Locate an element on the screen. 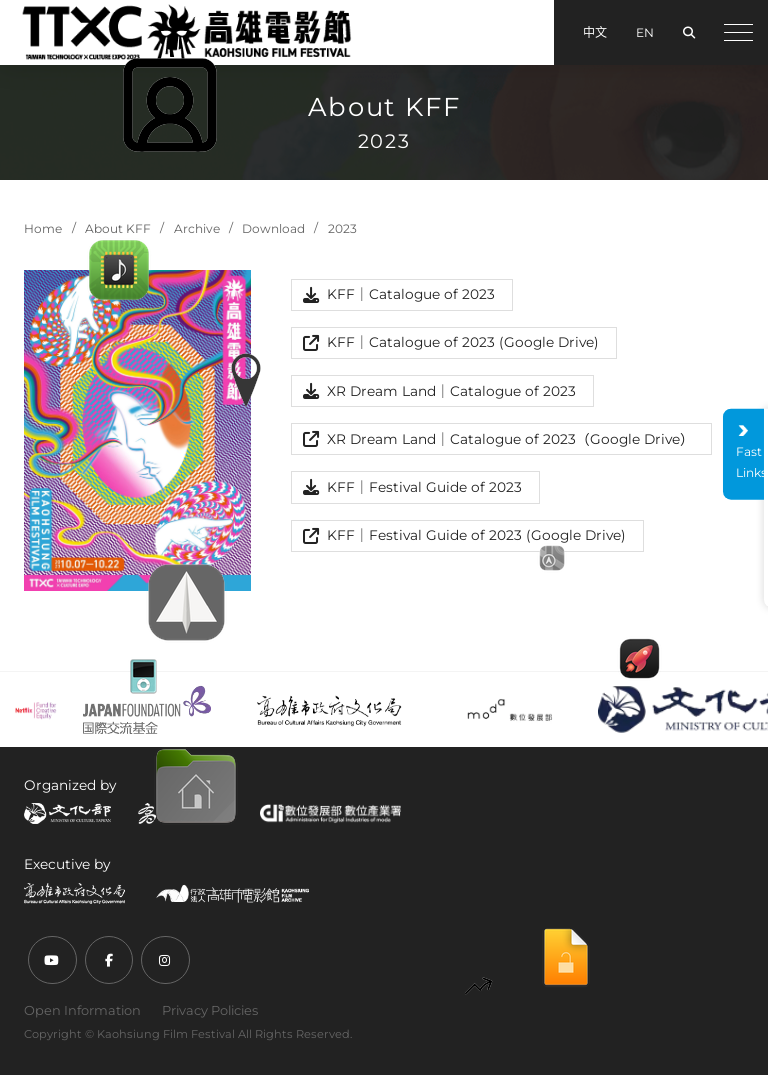 Image resolution: width=768 pixels, height=1075 pixels. view trending or popular content is located at coordinates (478, 985).